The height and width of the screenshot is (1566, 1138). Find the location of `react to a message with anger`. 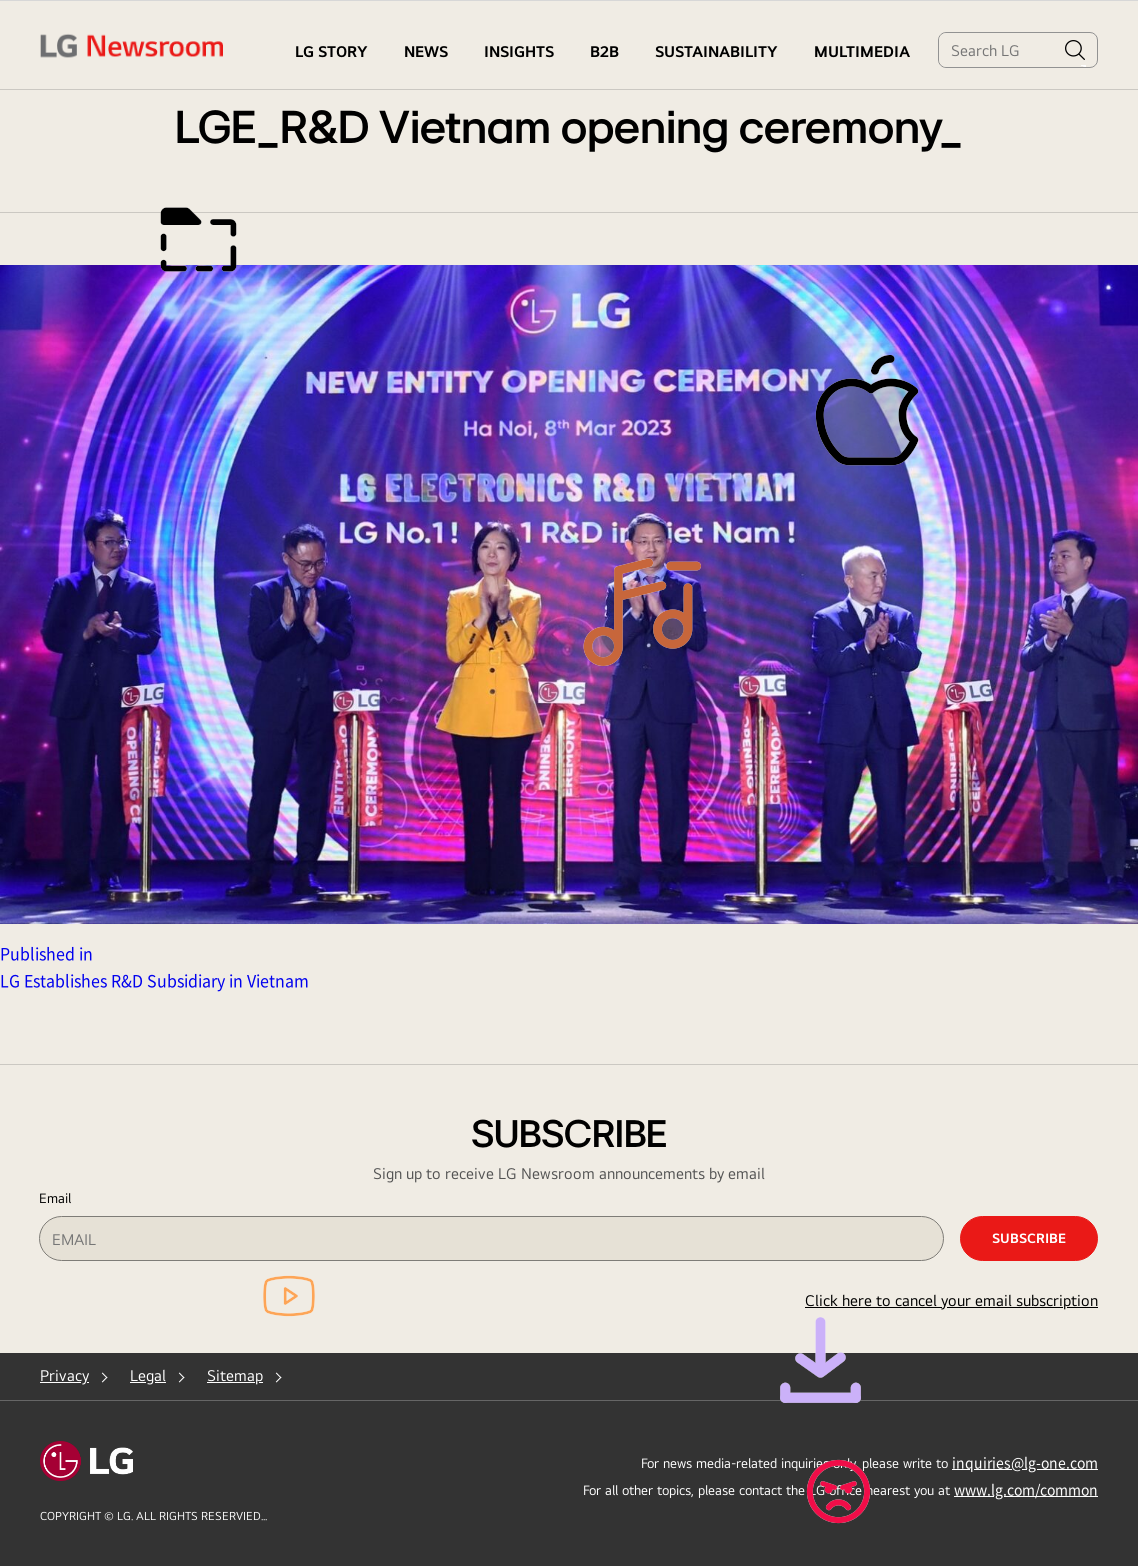

react to a message with anger is located at coordinates (838, 1491).